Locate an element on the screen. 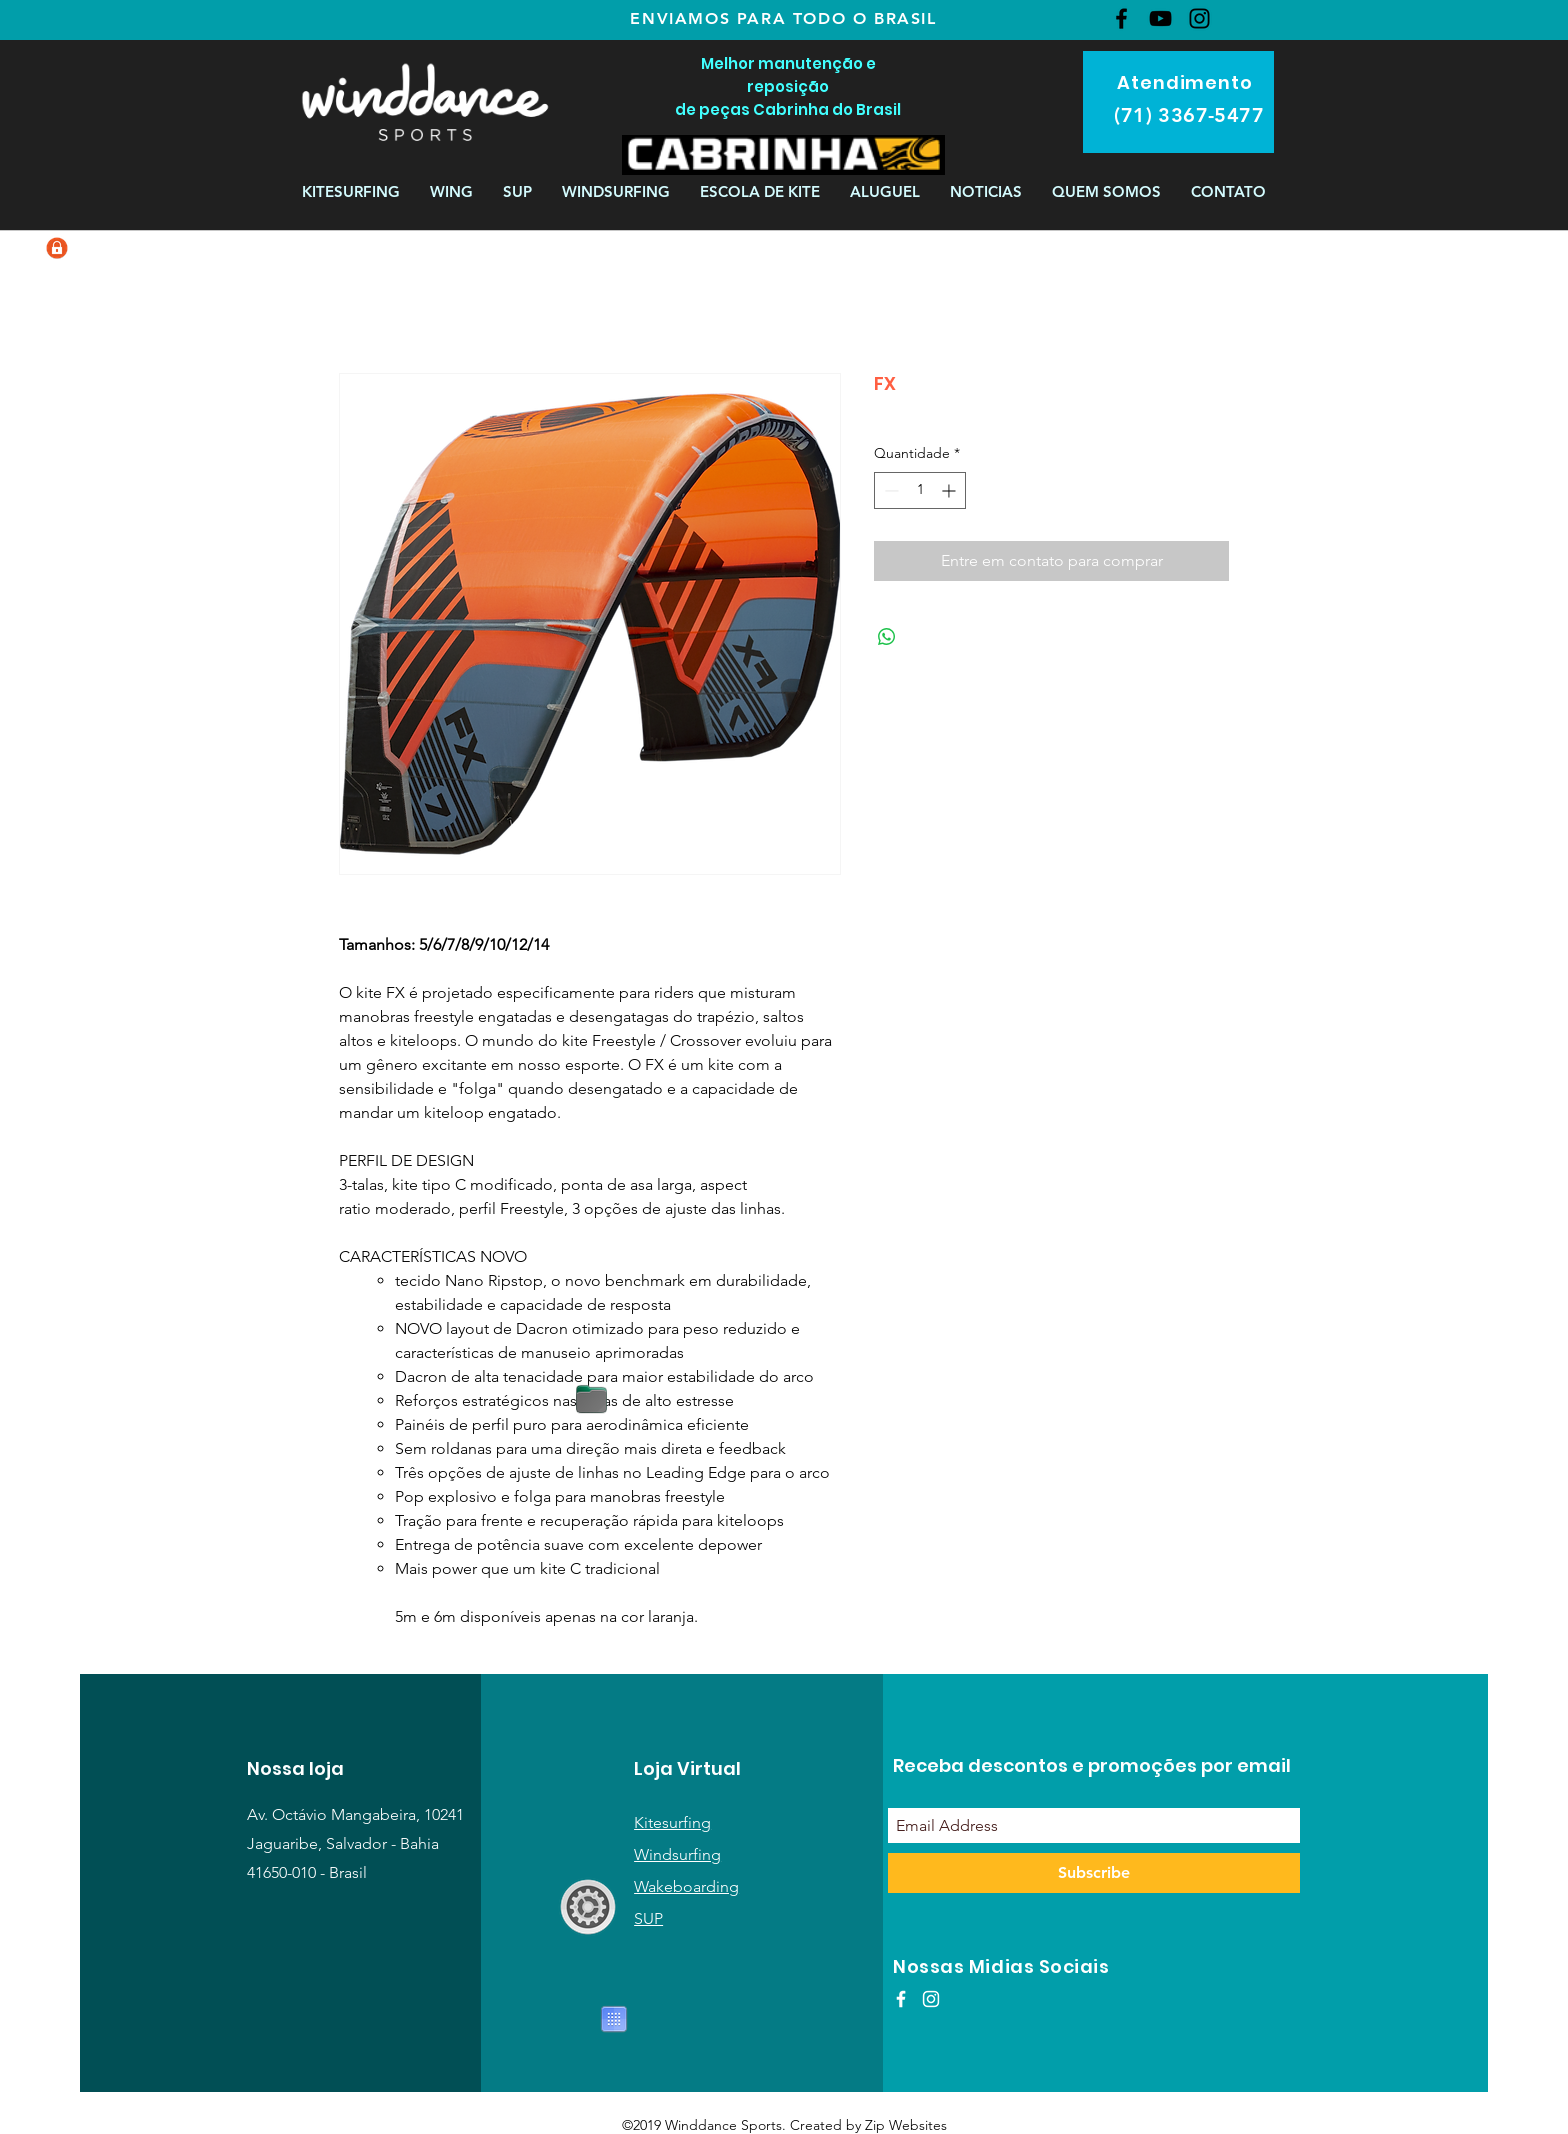 The width and height of the screenshot is (1568, 2134). view other applications is located at coordinates (614, 2019).